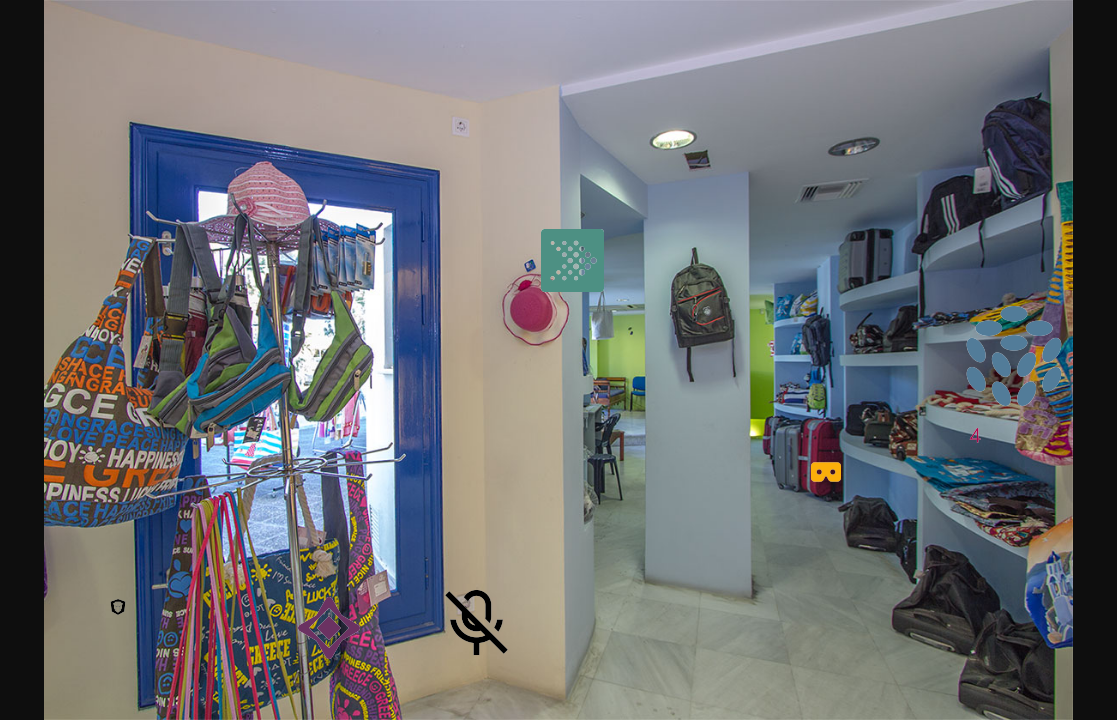 The image size is (1117, 720). Describe the element at coordinates (1014, 356) in the screenshot. I see `open pulumi infrastructure as code dashboard` at that location.